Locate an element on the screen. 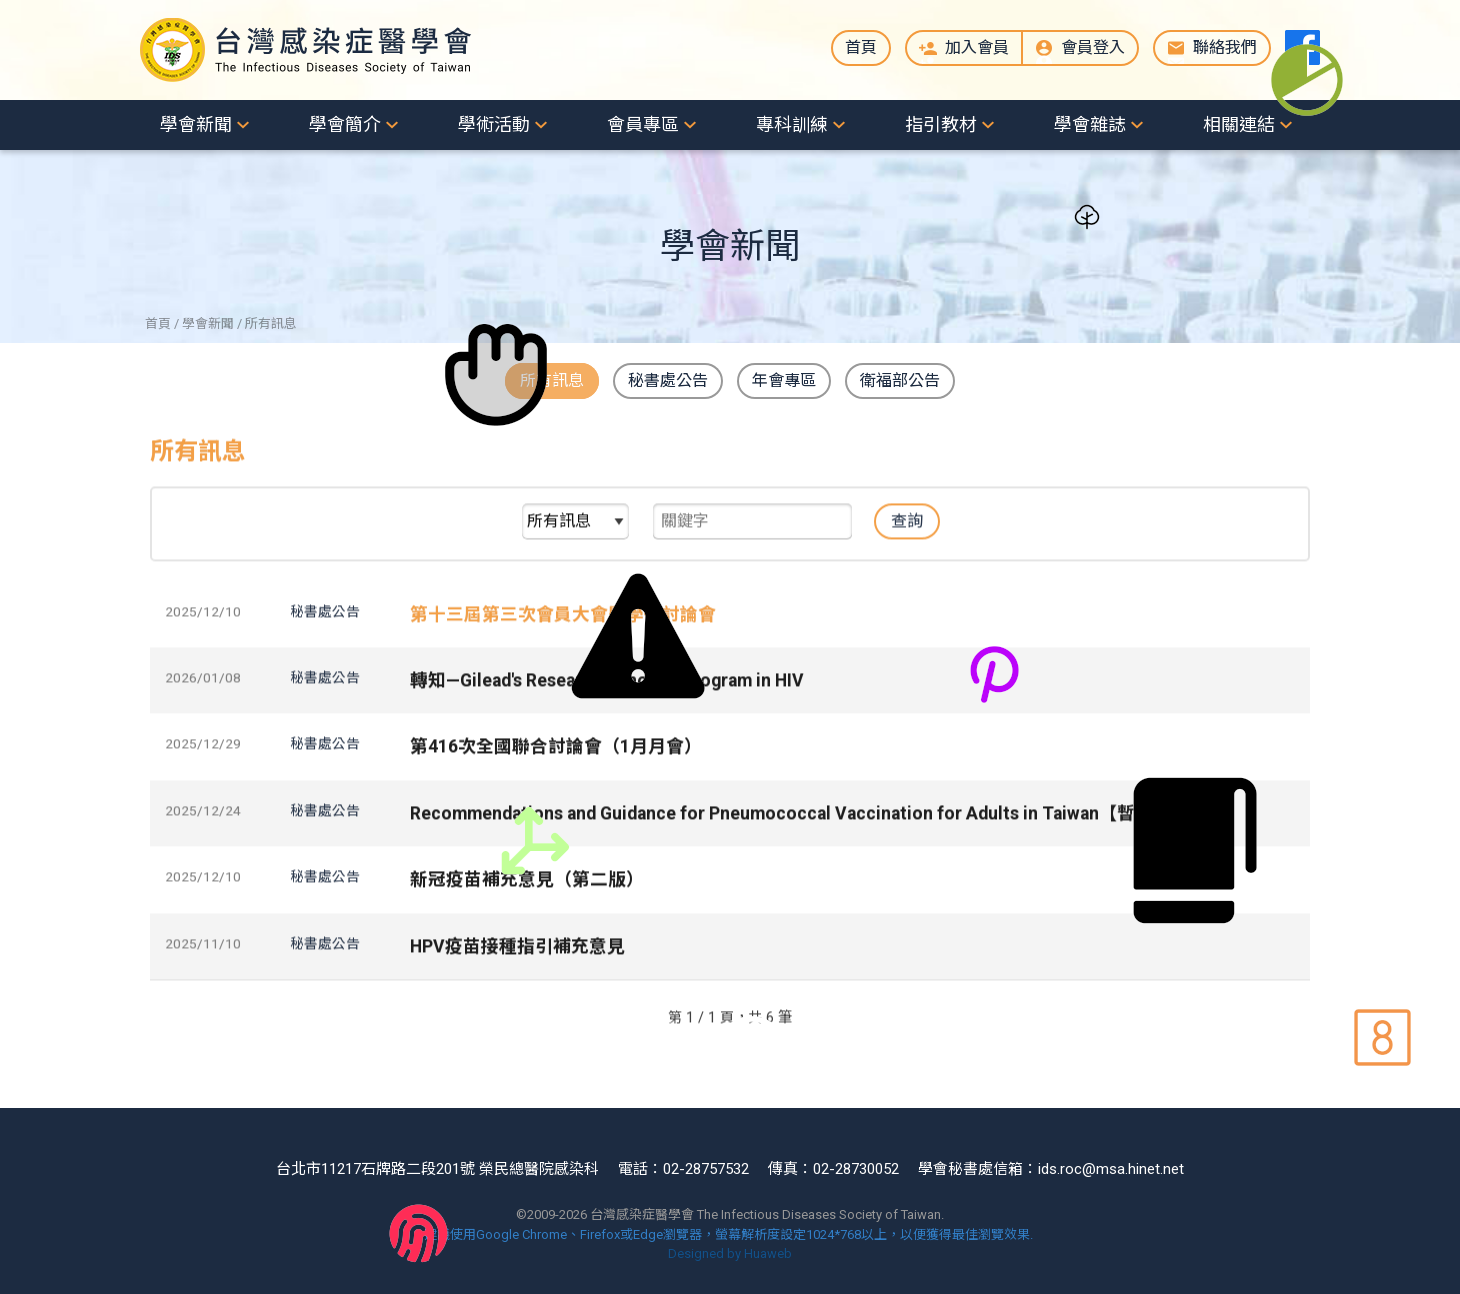  indicates a warning or caution state is located at coordinates (640, 636).